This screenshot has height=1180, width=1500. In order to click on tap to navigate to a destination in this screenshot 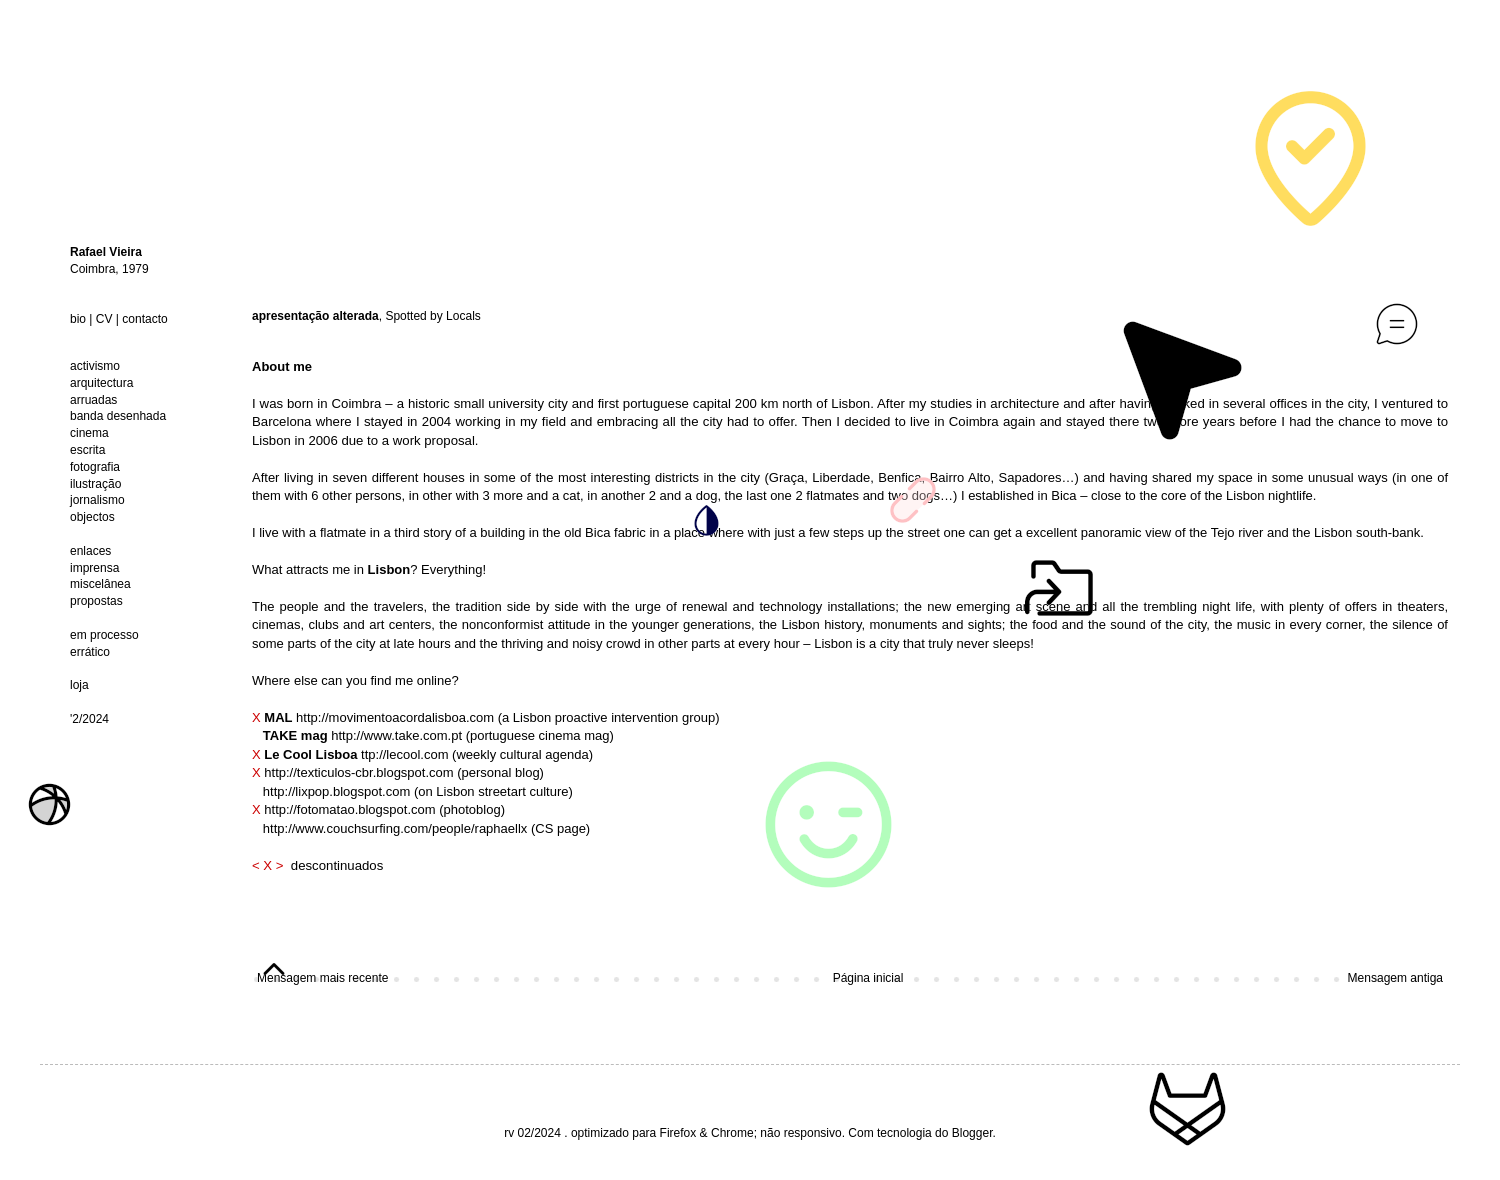, I will do `click(1173, 371)`.